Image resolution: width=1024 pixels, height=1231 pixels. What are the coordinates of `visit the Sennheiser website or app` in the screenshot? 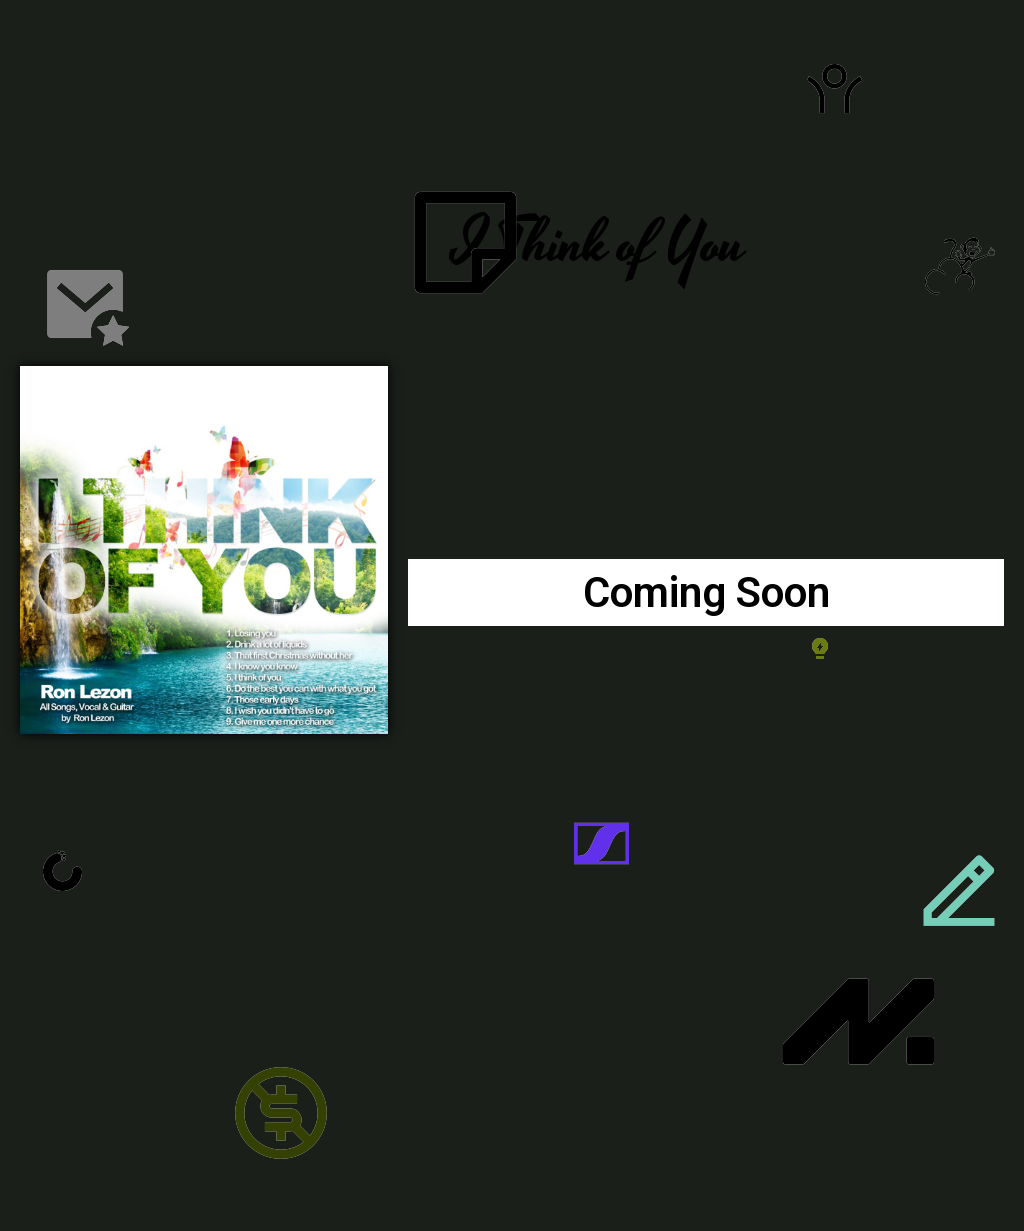 It's located at (601, 843).